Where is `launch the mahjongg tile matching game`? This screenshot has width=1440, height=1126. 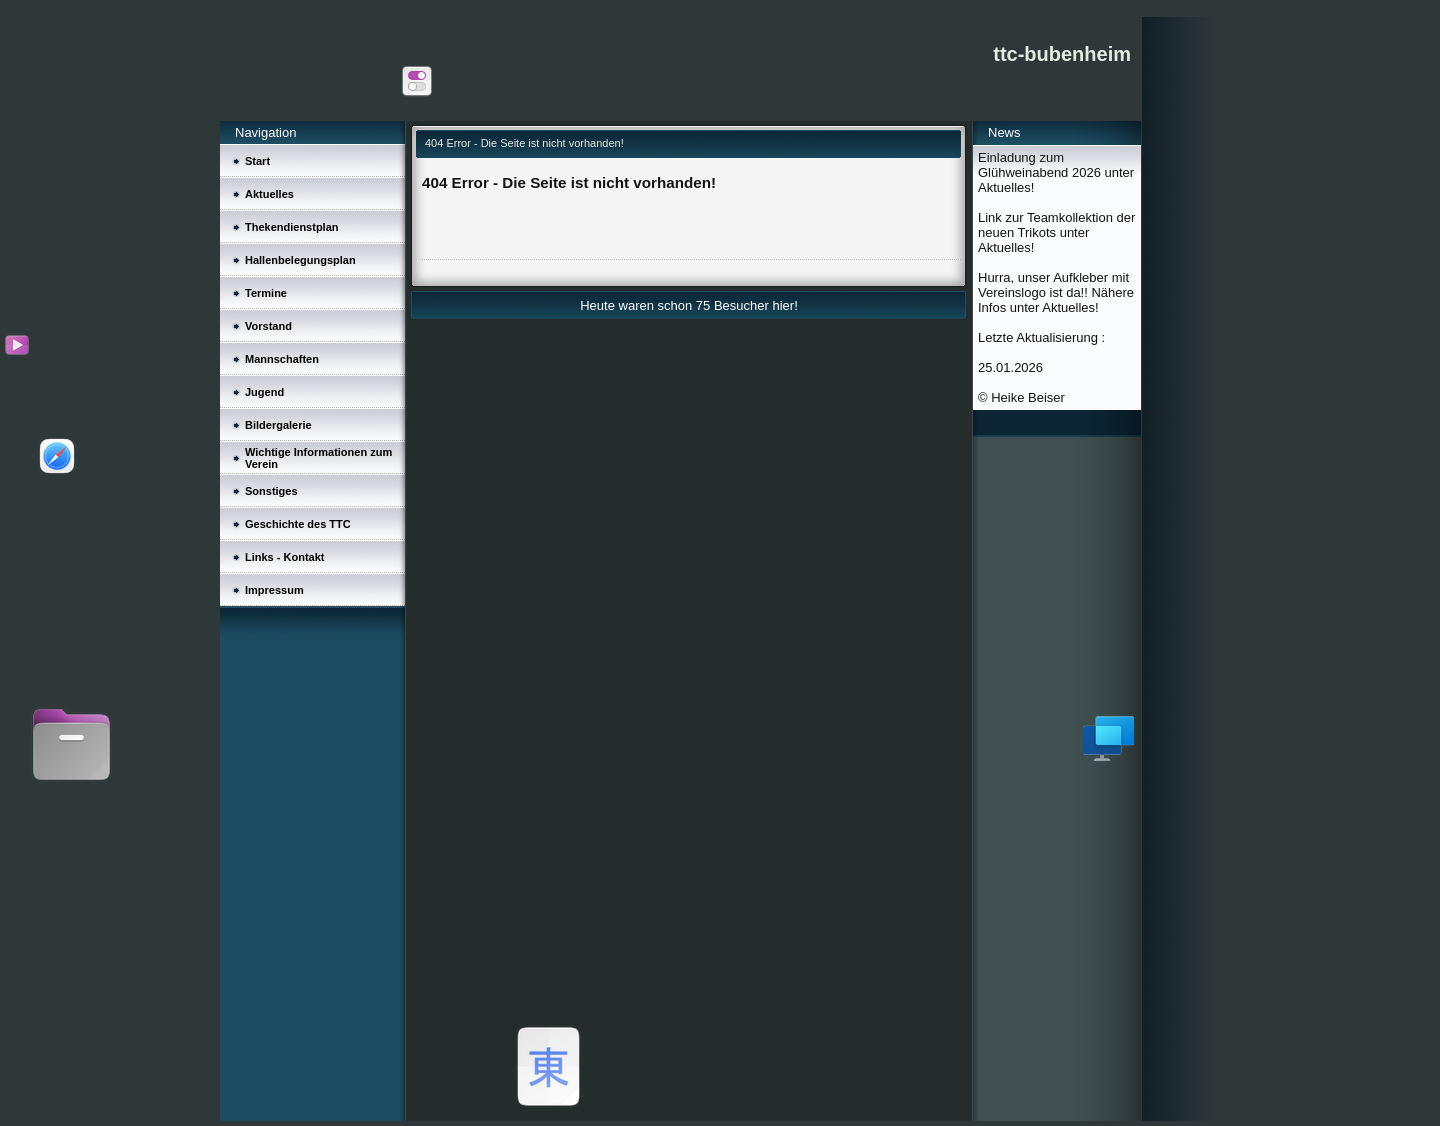
launch the mahjongg tile matching game is located at coordinates (548, 1066).